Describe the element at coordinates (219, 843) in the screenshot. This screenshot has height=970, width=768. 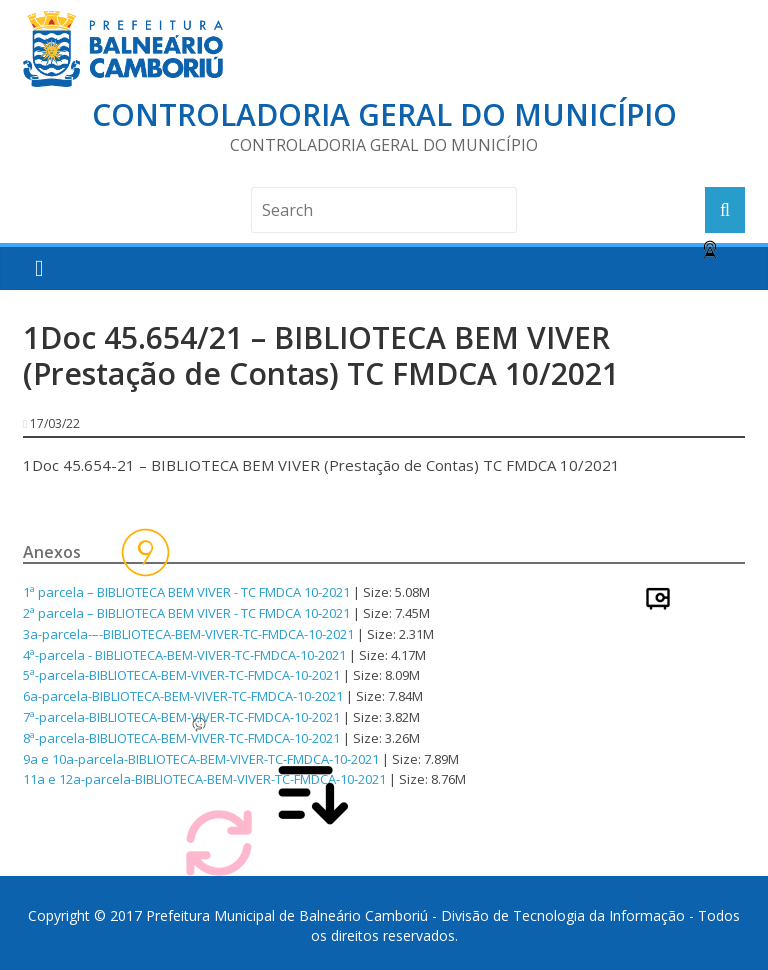
I see `refresh or reload content` at that location.